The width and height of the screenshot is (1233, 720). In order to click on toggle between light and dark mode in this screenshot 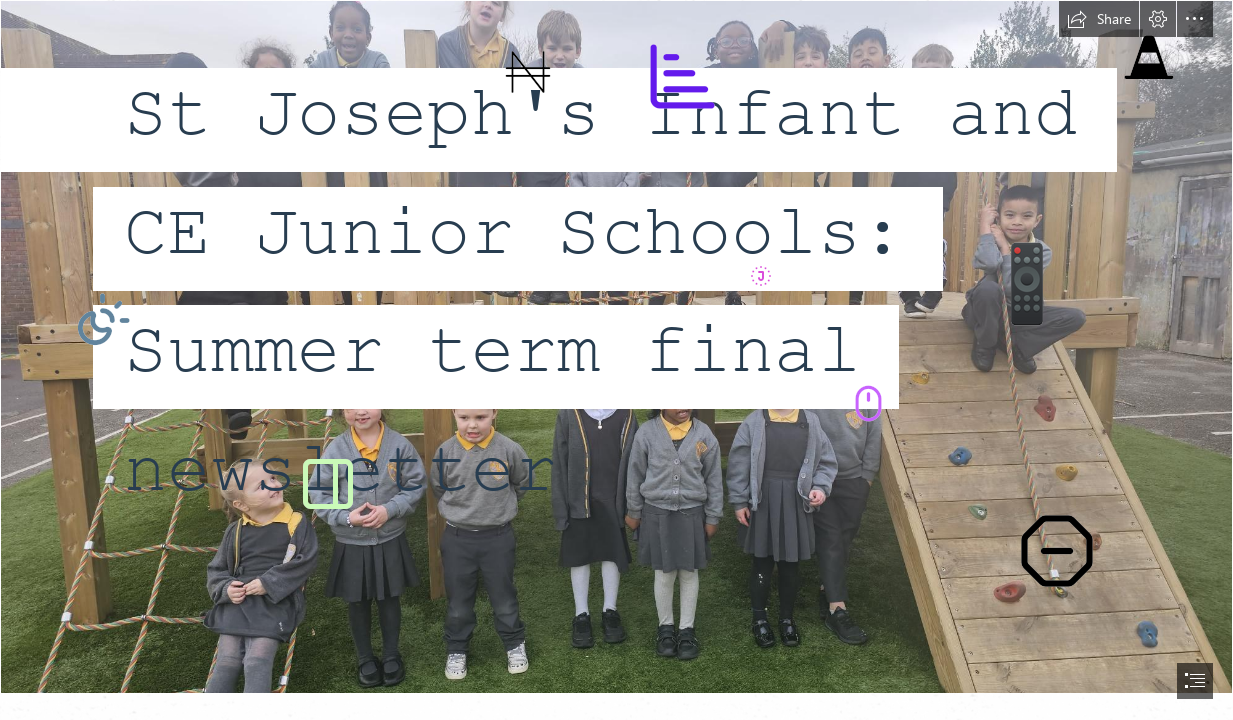, I will do `click(102, 320)`.